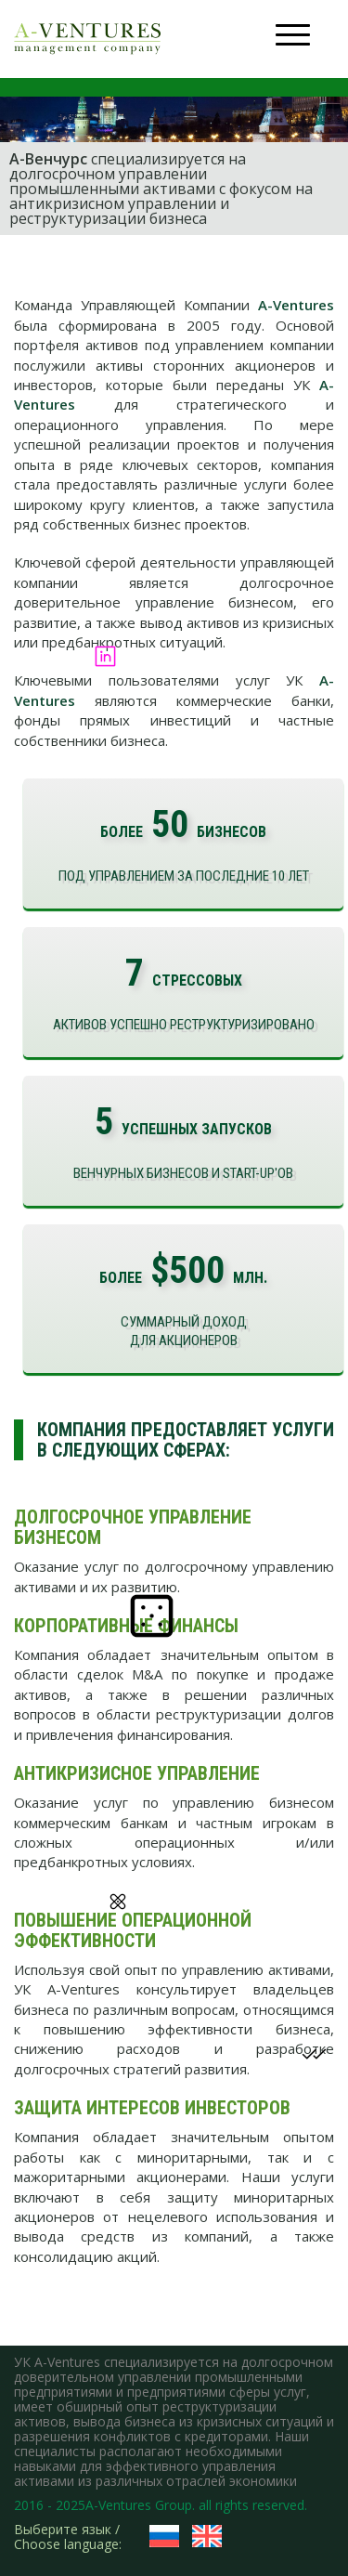 This screenshot has height=2576, width=348. What do you see at coordinates (118, 1902) in the screenshot?
I see `access first aid or medical help resources` at bounding box center [118, 1902].